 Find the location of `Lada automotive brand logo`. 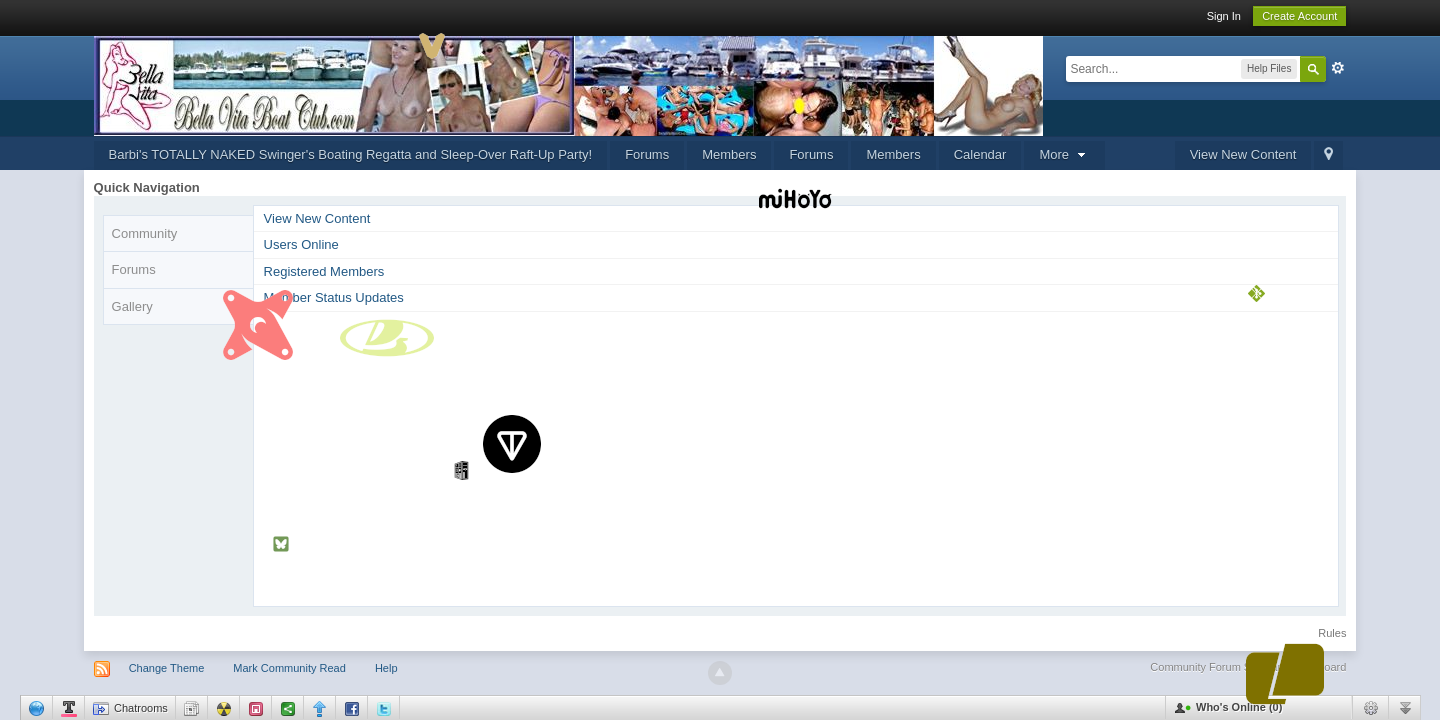

Lada automotive brand logo is located at coordinates (387, 338).